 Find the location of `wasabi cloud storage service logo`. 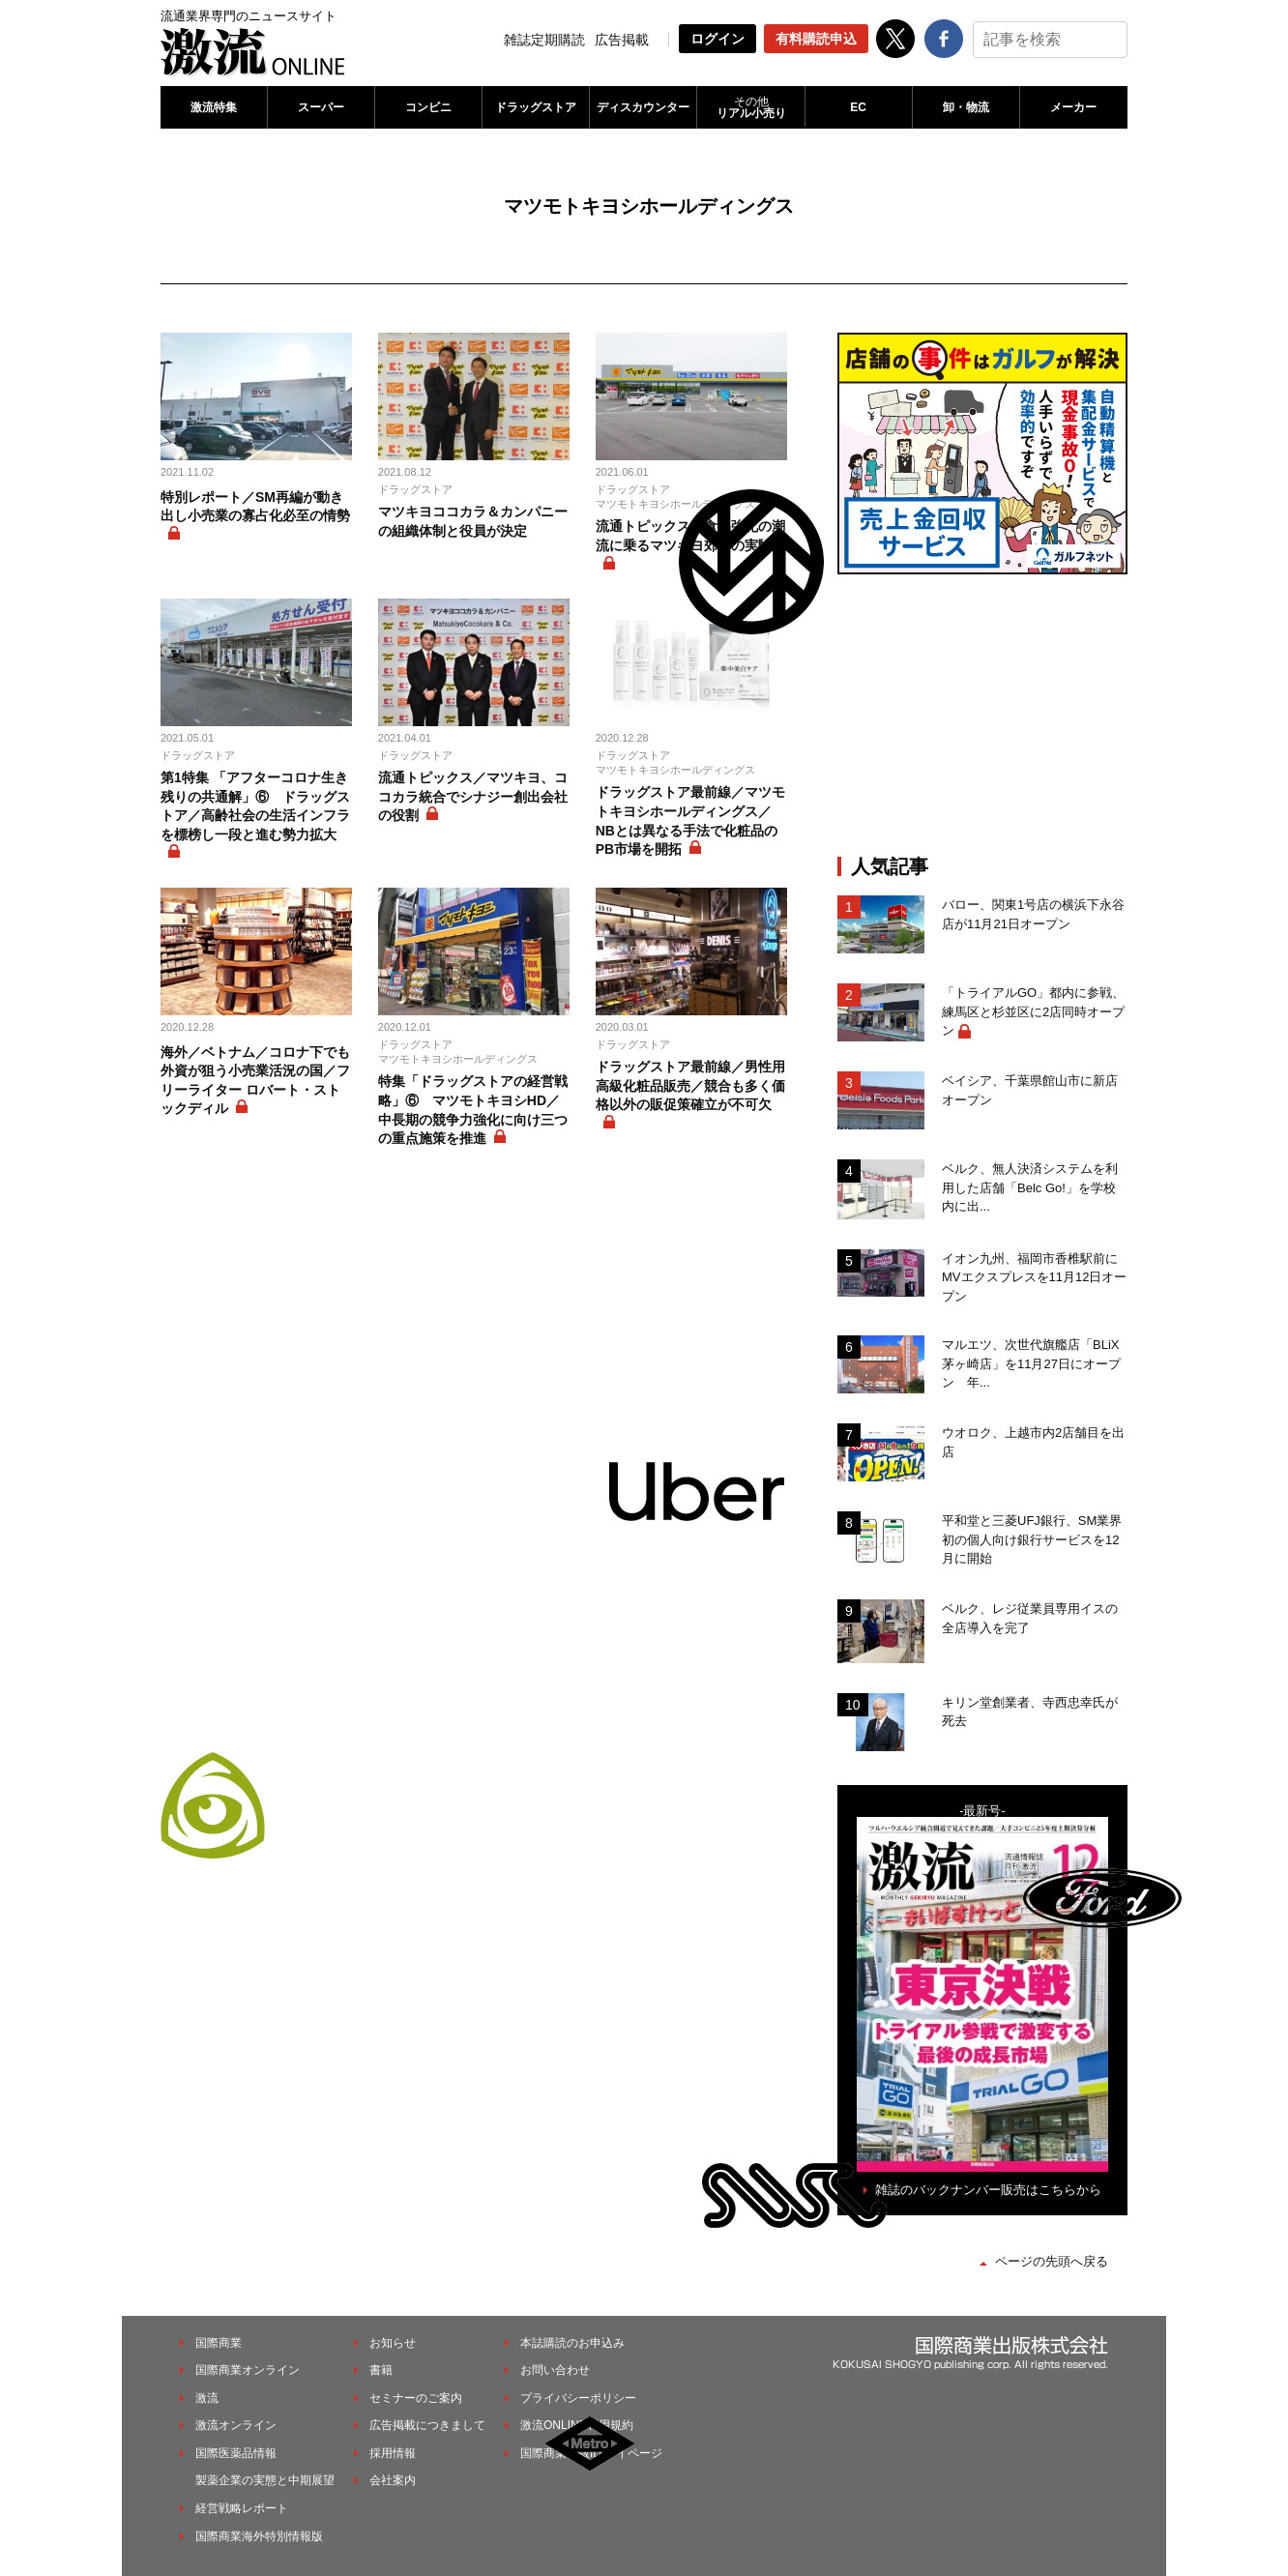

wasabi cloud storage service logo is located at coordinates (751, 562).